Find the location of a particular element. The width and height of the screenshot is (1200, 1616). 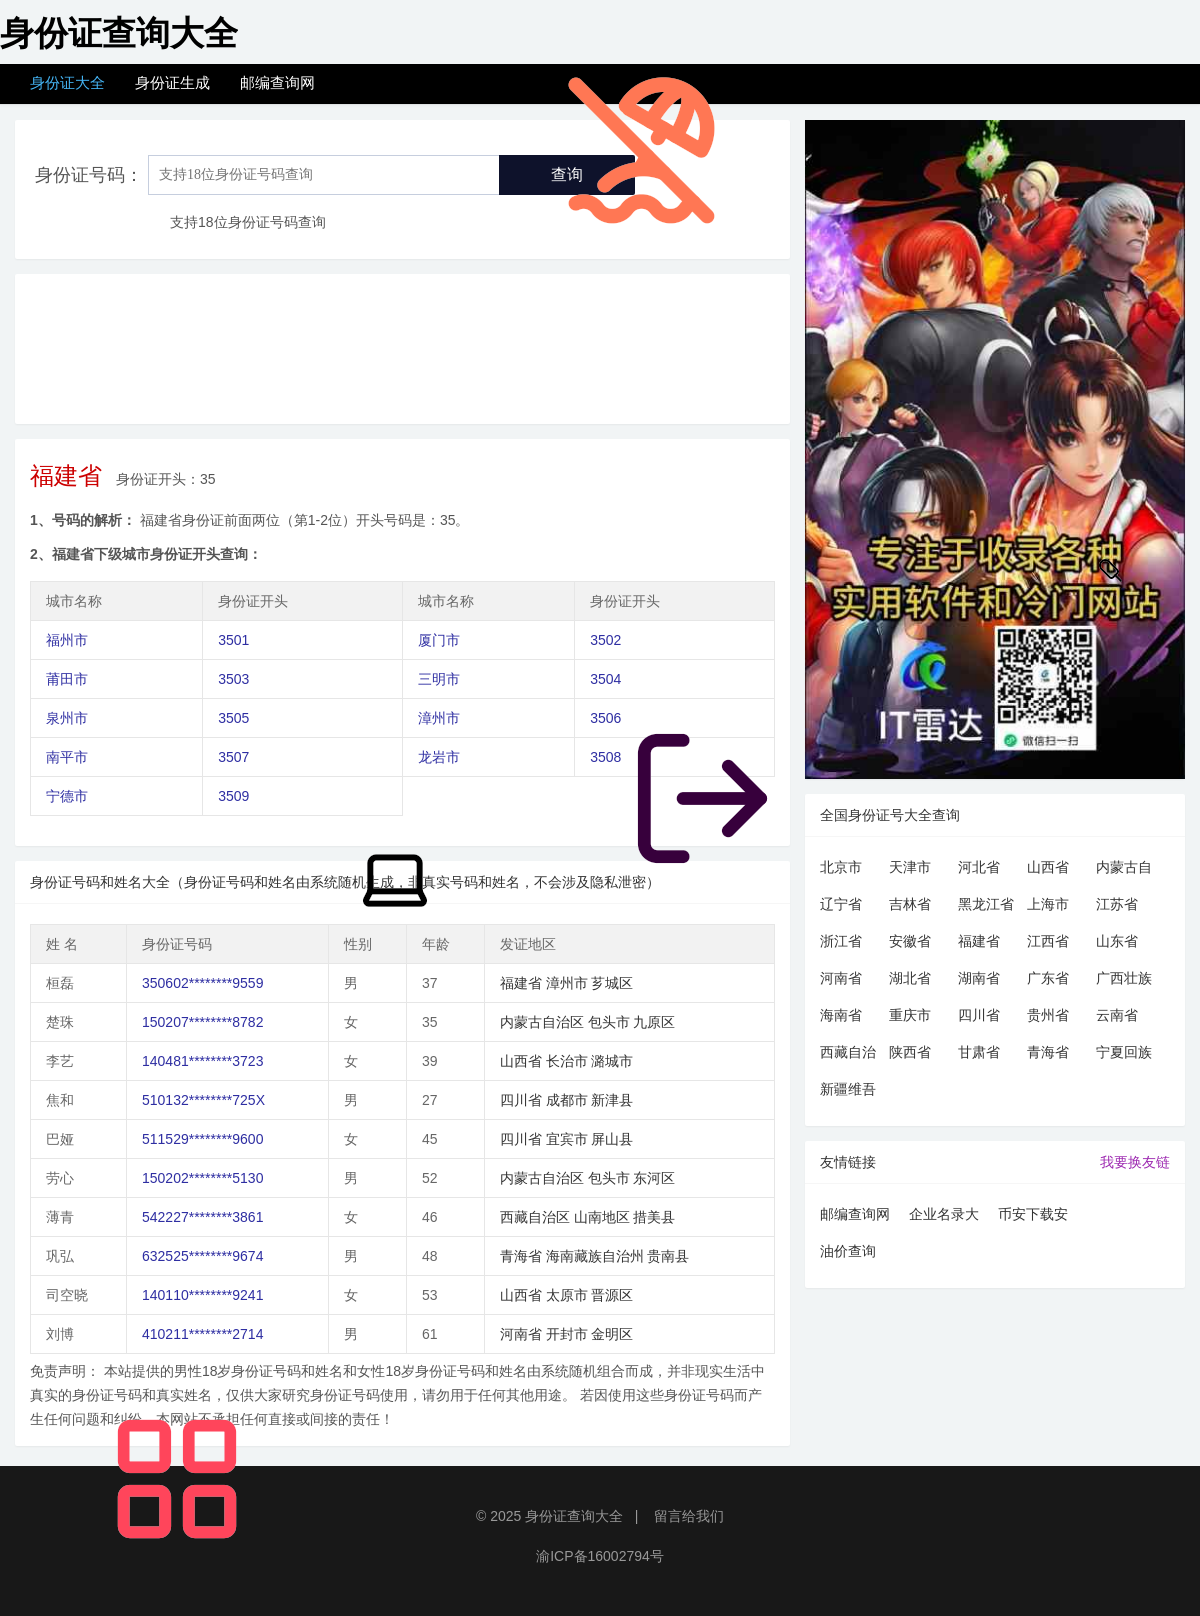

switch to desktop view is located at coordinates (395, 879).